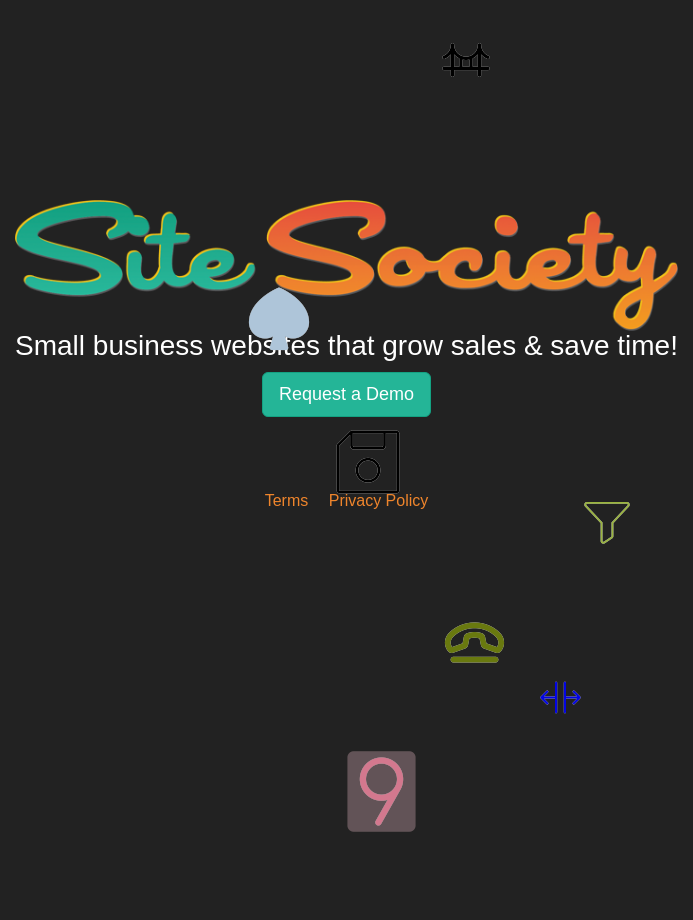  What do you see at coordinates (279, 320) in the screenshot?
I see `play card games or access a cards app` at bounding box center [279, 320].